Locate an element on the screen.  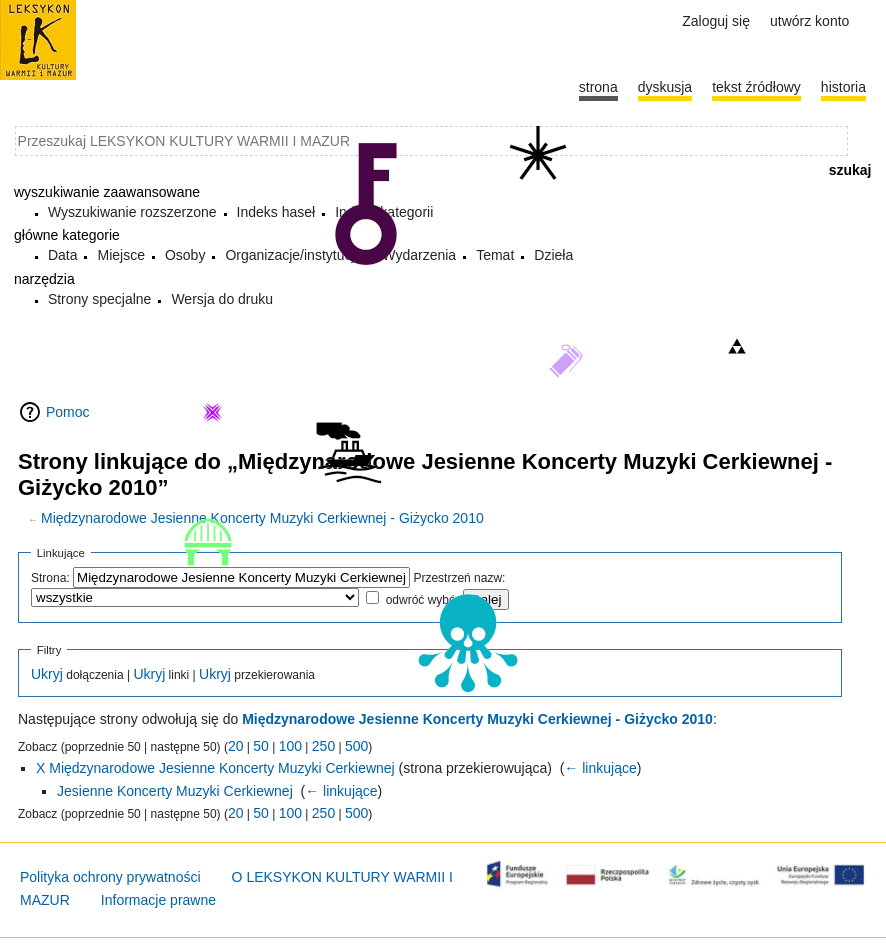
the legend of zelda triforce symbol is located at coordinates (737, 346).